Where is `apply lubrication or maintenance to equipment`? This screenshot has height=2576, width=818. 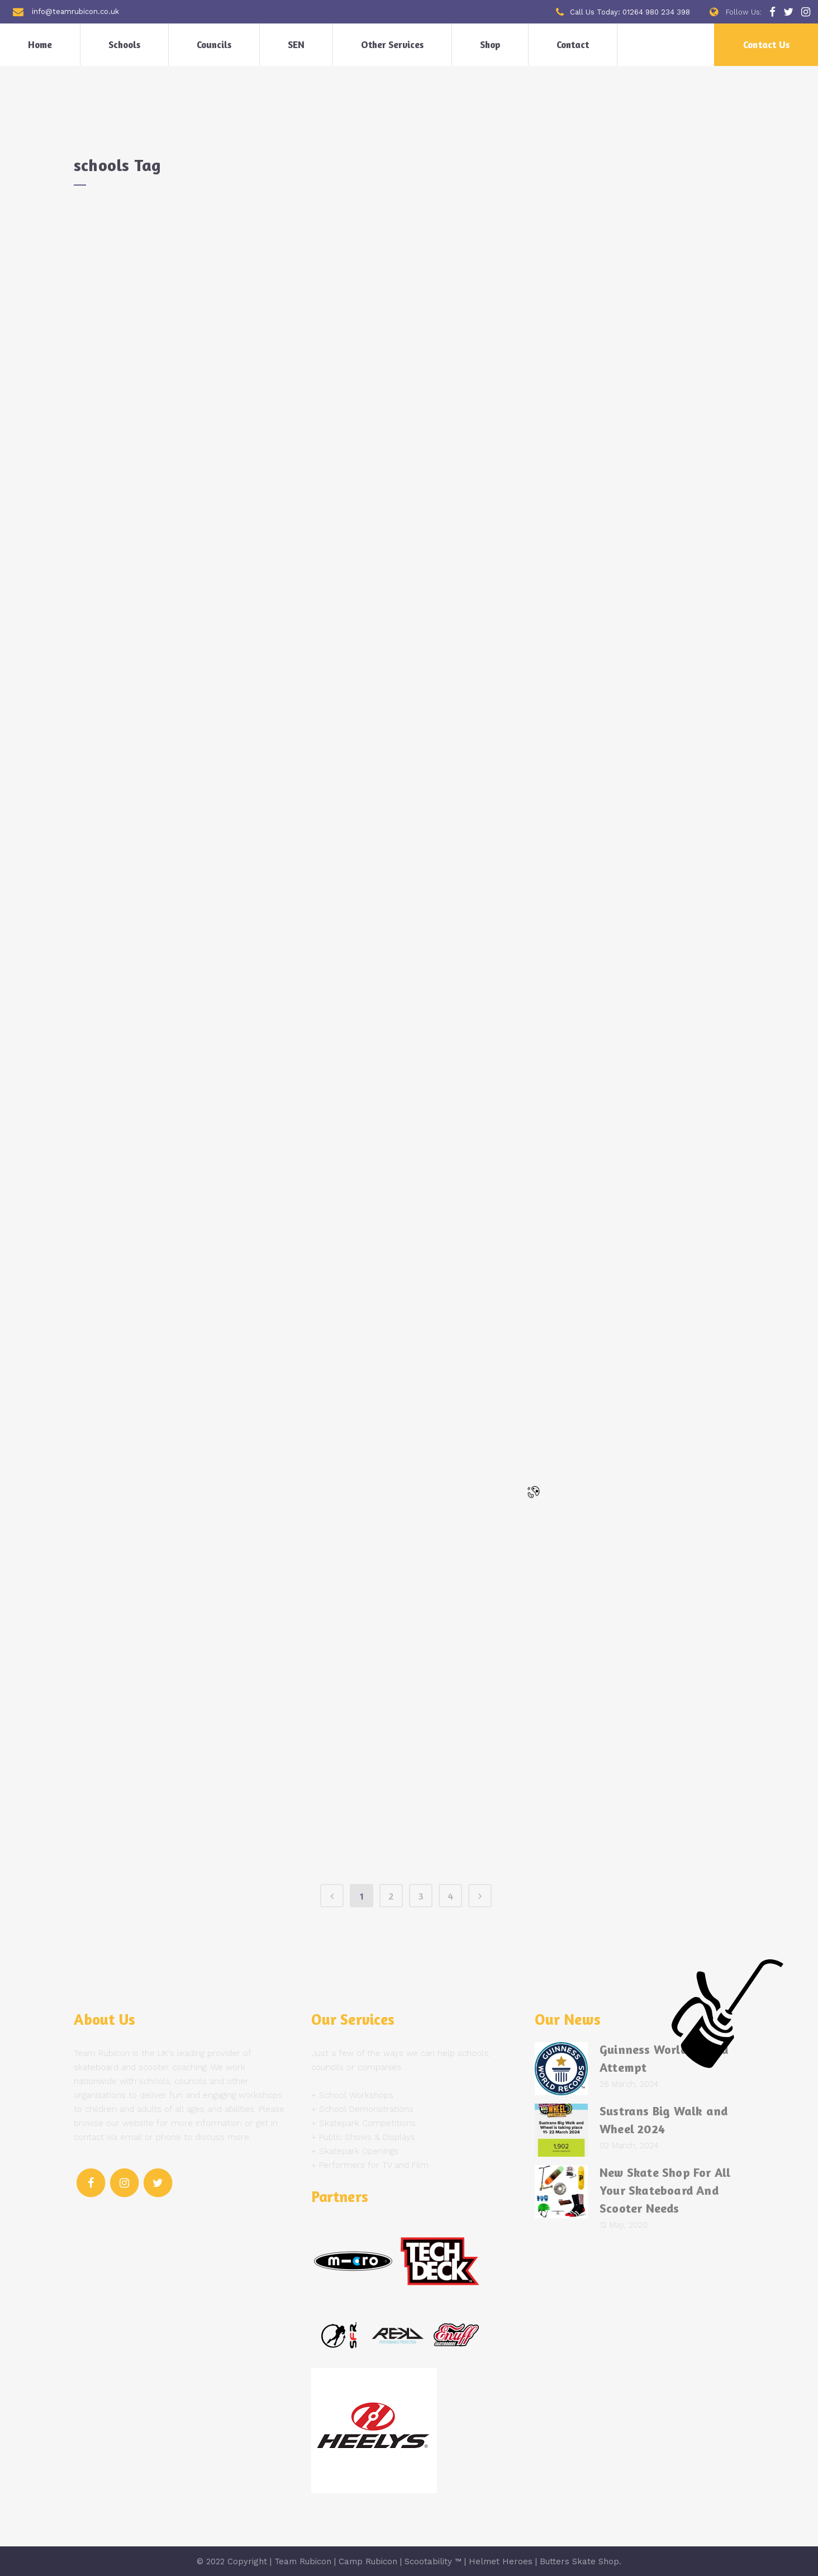 apply lubrication or maintenance to equipment is located at coordinates (727, 2014).